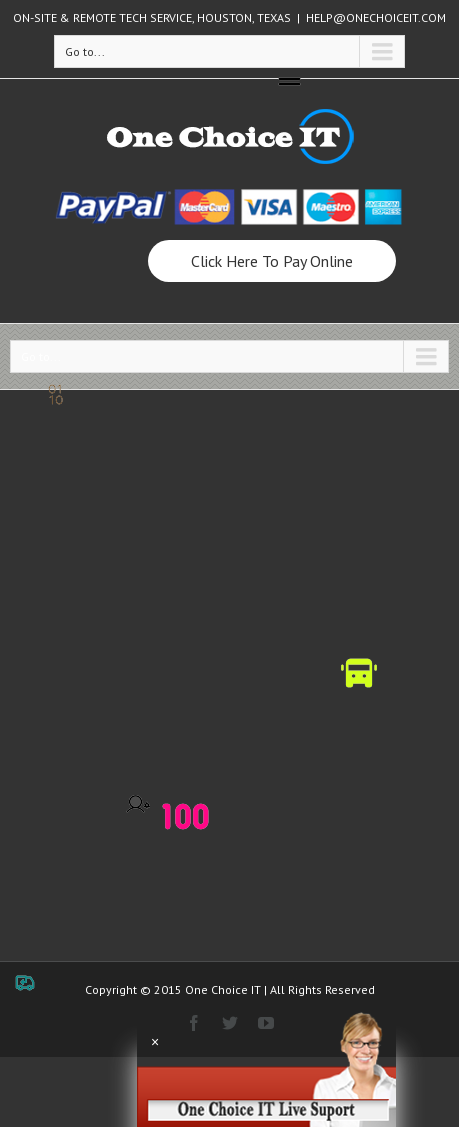 The height and width of the screenshot is (1127, 459). Describe the element at coordinates (185, 816) in the screenshot. I see `indicates a perfect score or 100% completion` at that location.